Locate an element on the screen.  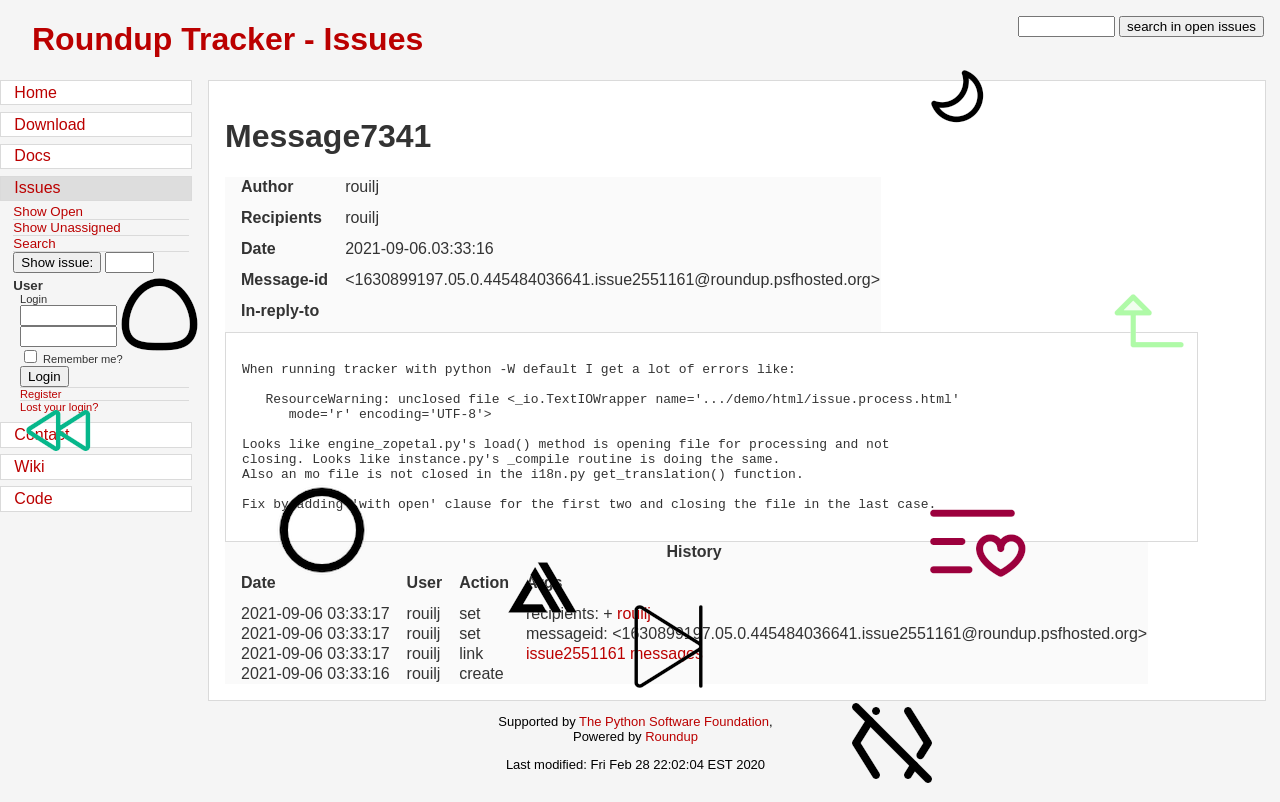
go back and return to top is located at coordinates (1146, 323).